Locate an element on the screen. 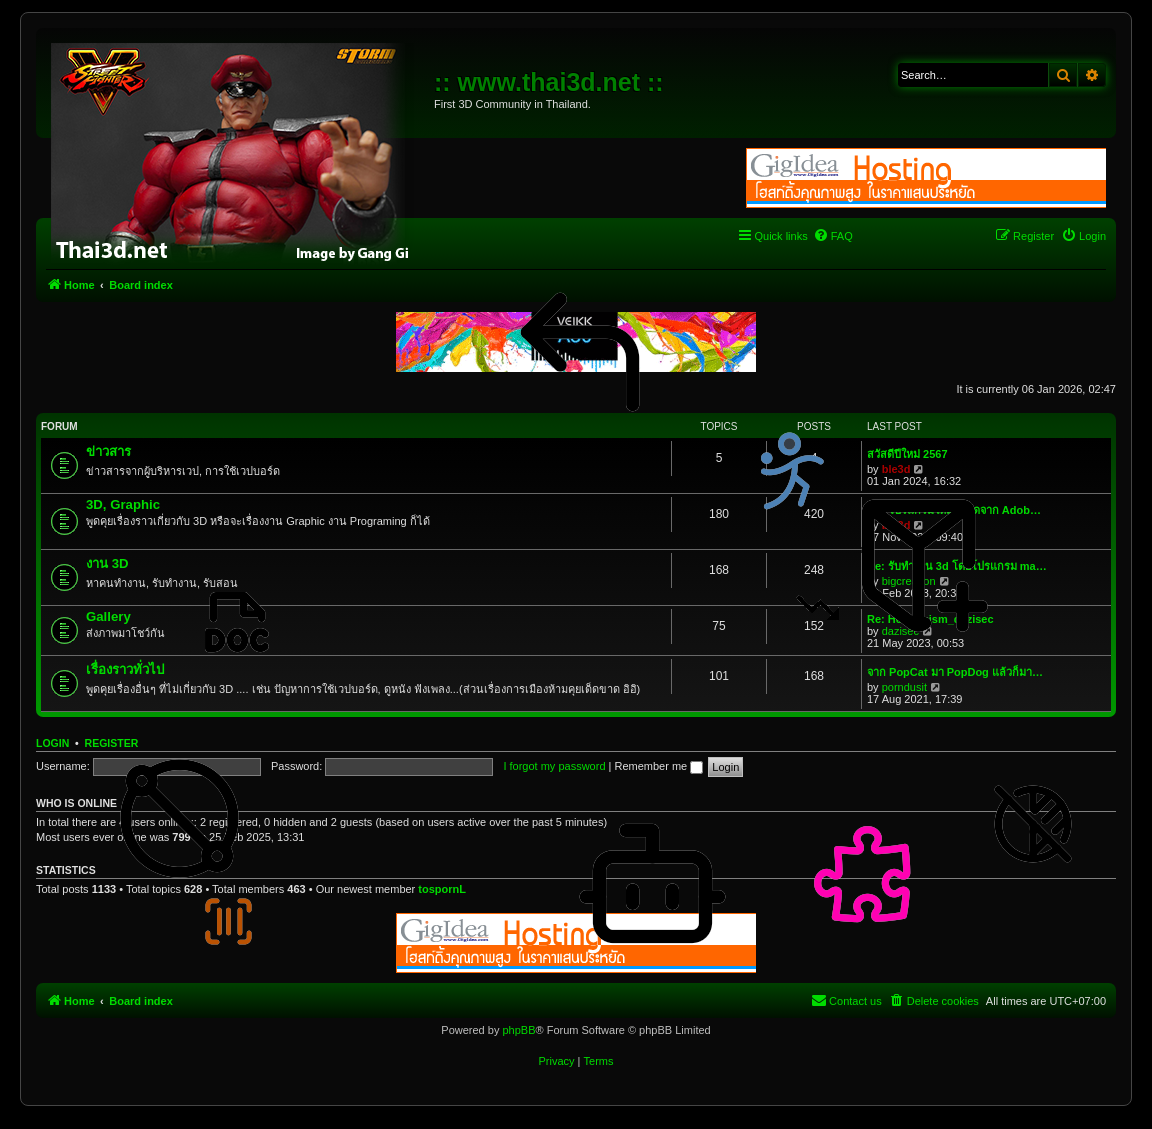  measure or display diameter of a circular object is located at coordinates (179, 818).